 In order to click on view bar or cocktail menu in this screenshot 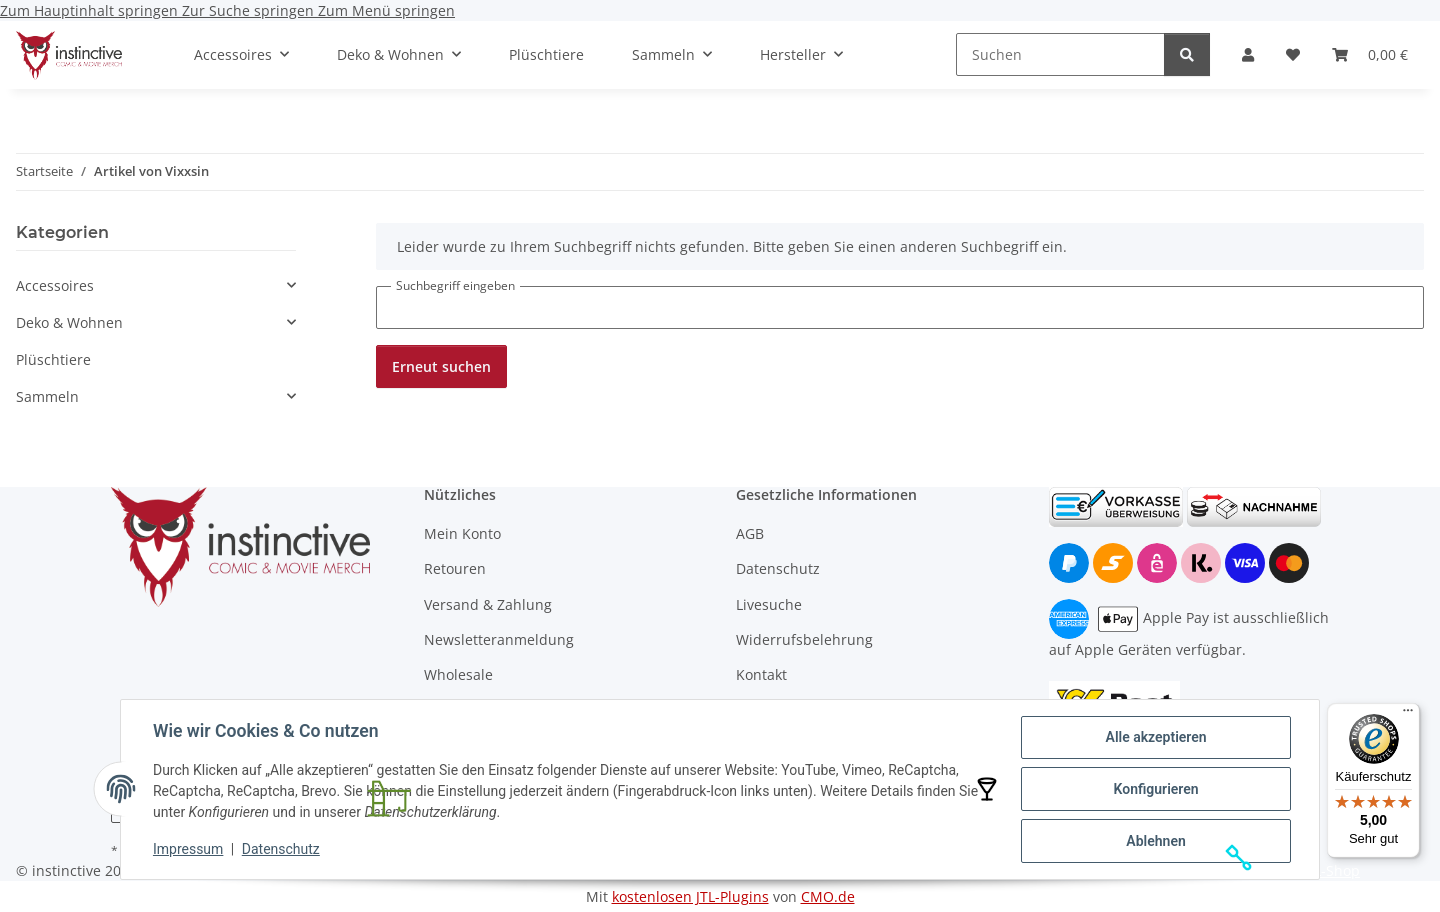, I will do `click(987, 789)`.